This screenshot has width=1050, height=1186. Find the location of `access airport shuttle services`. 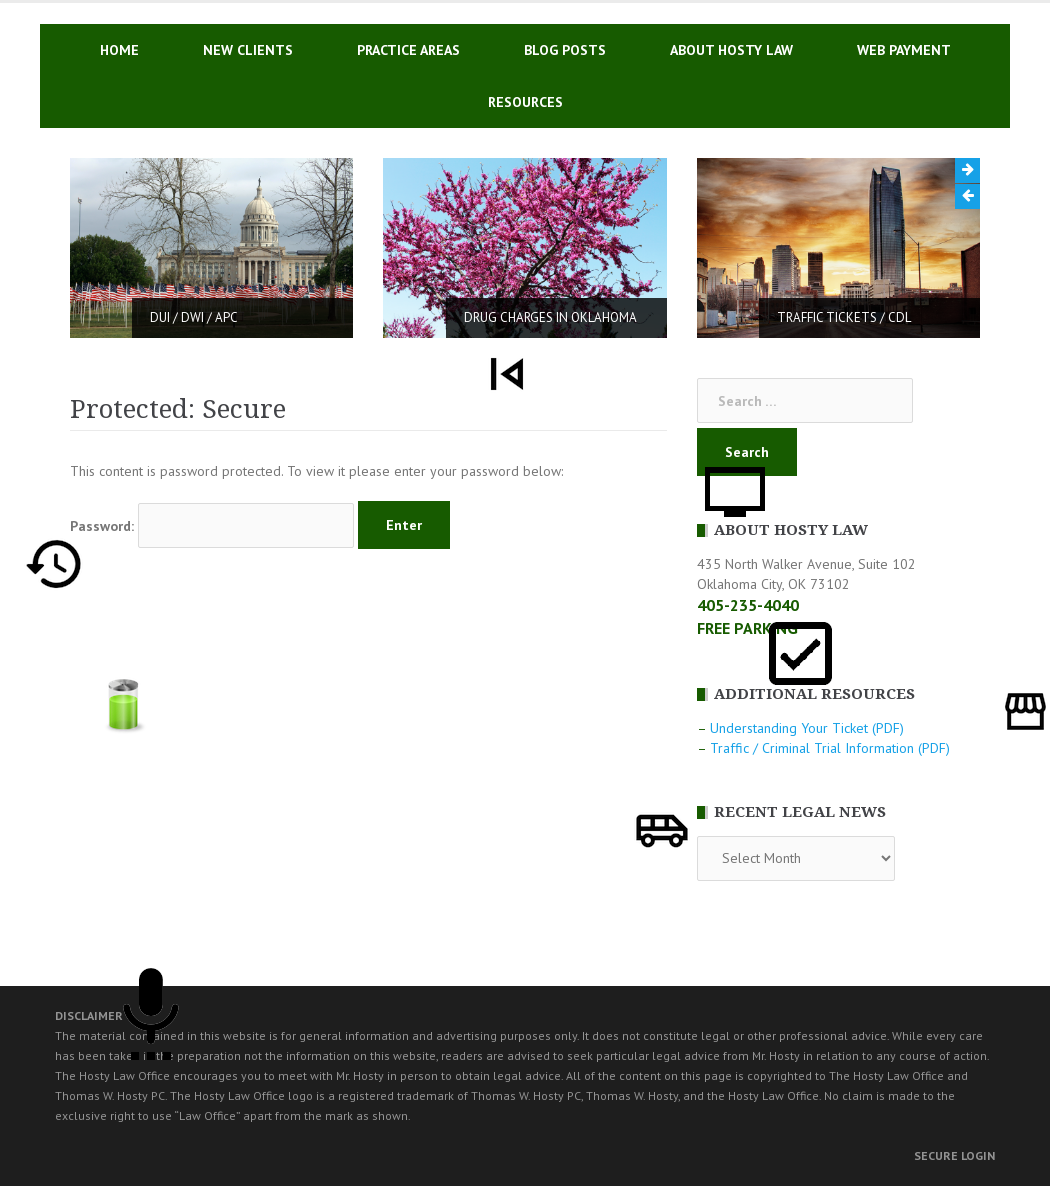

access airport shuttle services is located at coordinates (662, 831).